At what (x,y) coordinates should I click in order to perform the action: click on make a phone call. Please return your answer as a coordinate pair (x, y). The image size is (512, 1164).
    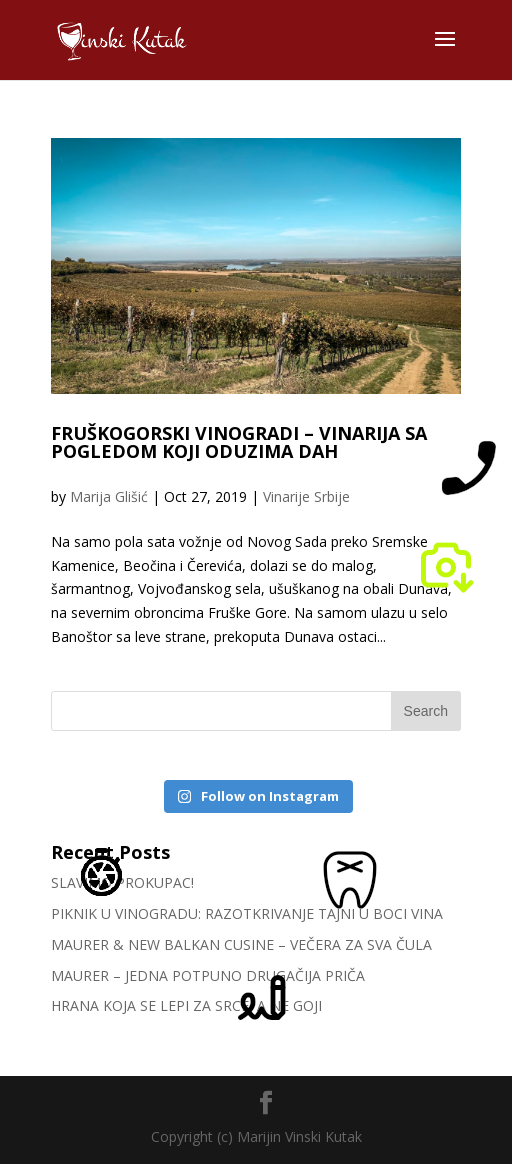
    Looking at the image, I should click on (469, 468).